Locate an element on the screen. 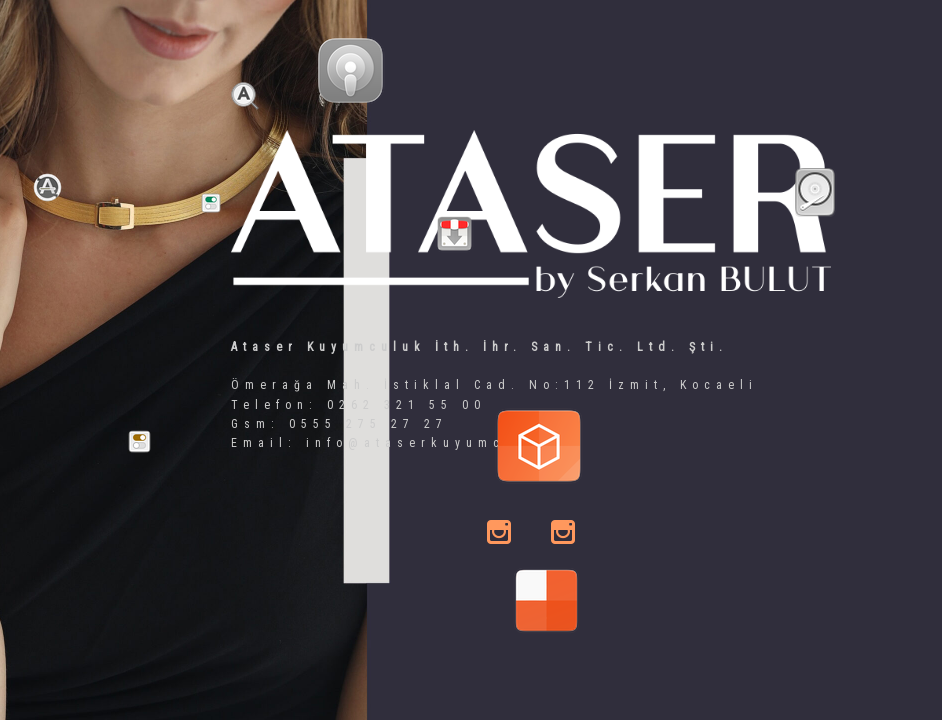  open the Podcasts app is located at coordinates (350, 70).